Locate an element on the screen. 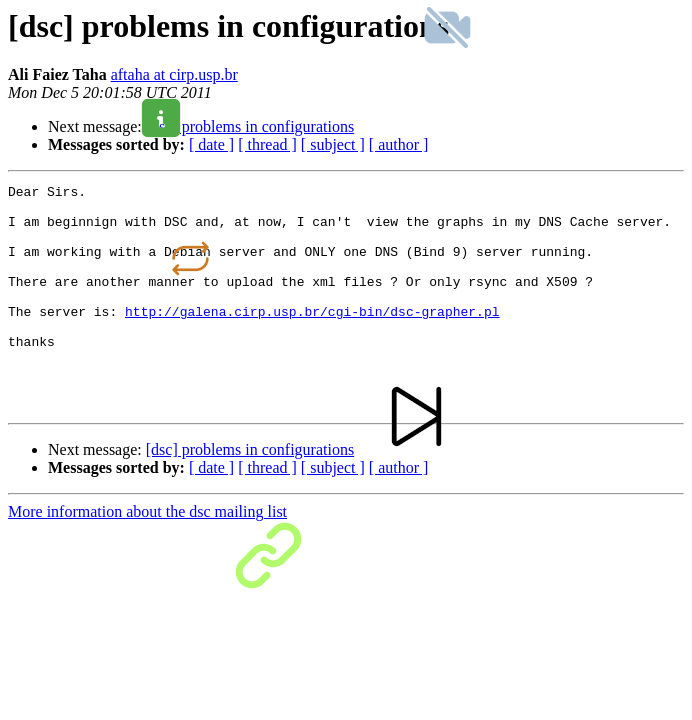 This screenshot has height=720, width=692. view more information or details is located at coordinates (161, 118).